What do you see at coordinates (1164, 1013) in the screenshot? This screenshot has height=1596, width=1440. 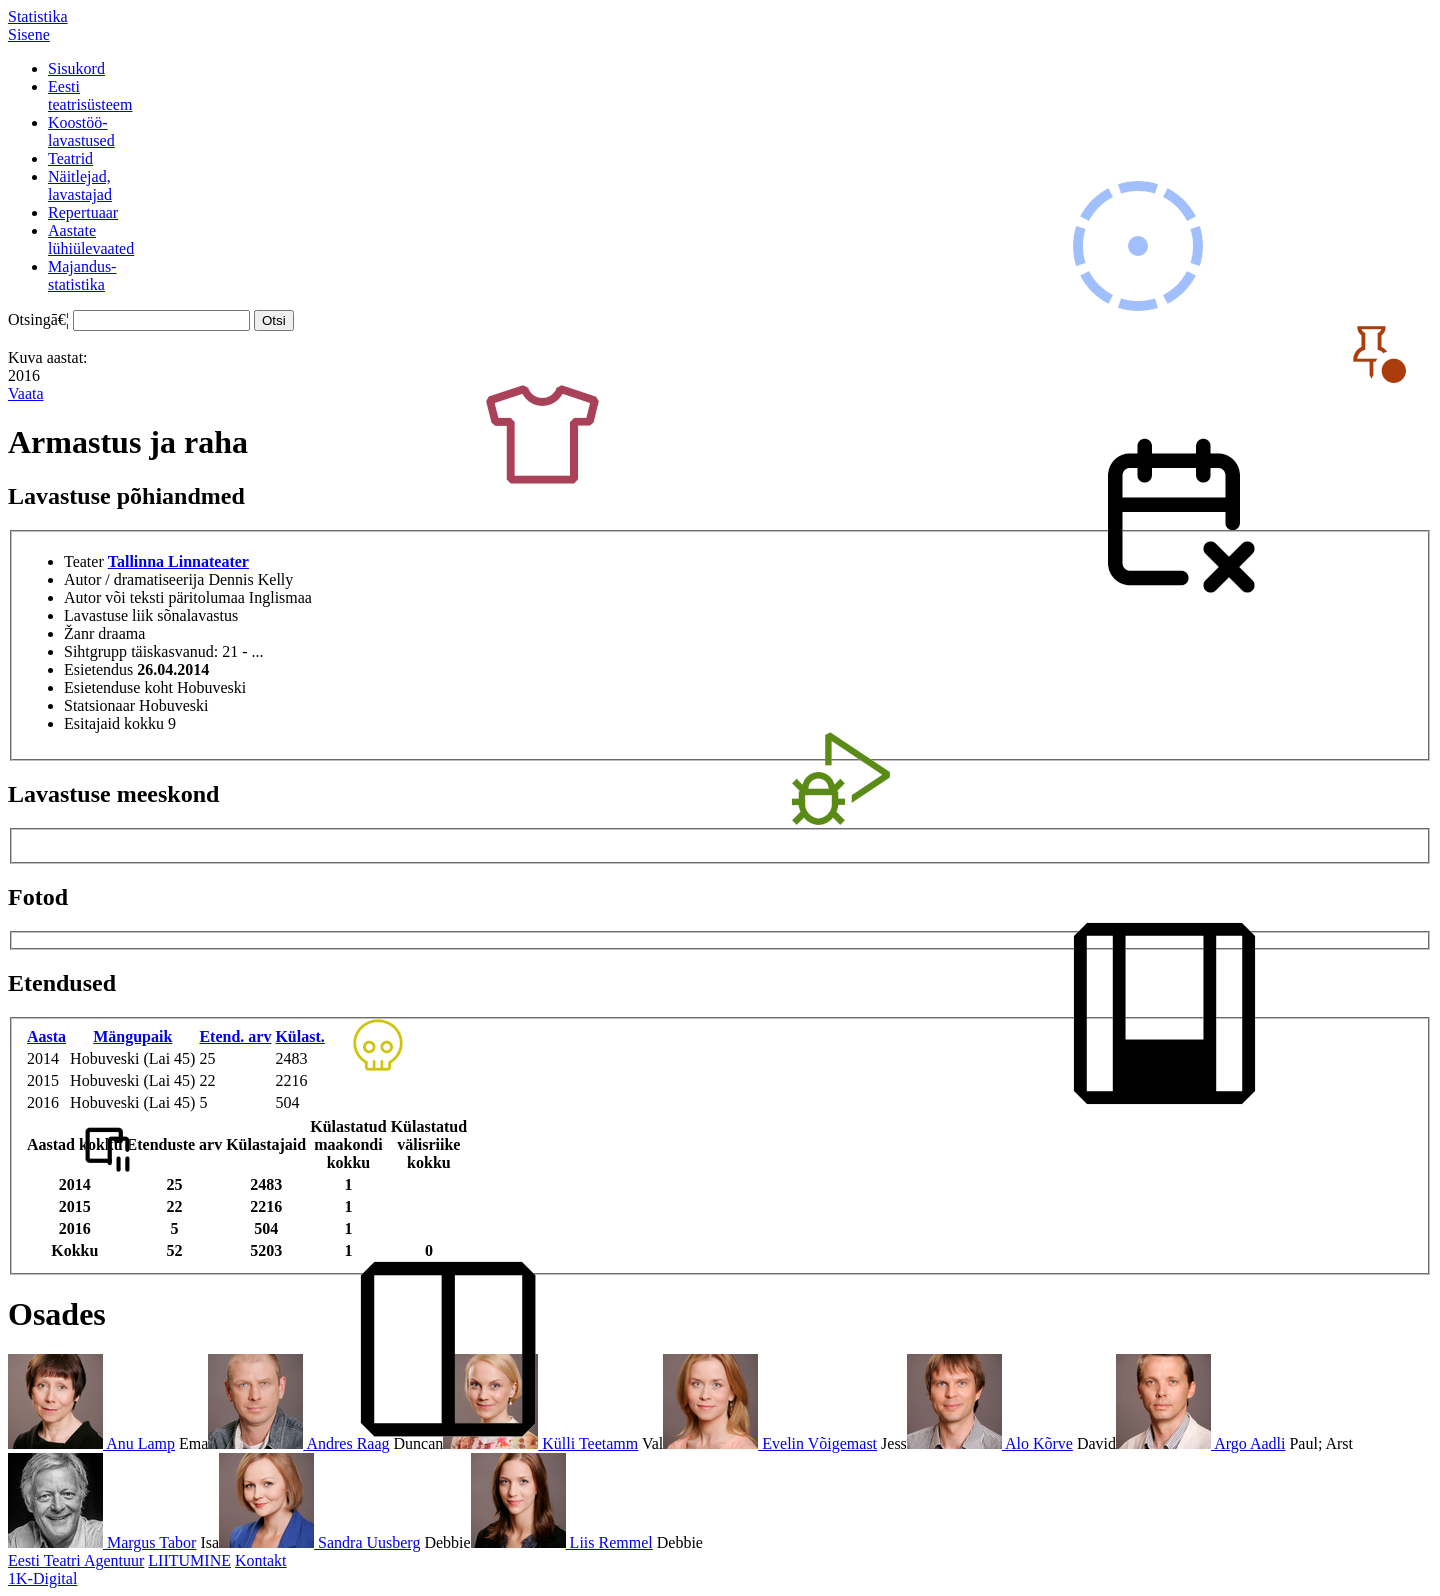 I see `center the editor panel layout` at bounding box center [1164, 1013].